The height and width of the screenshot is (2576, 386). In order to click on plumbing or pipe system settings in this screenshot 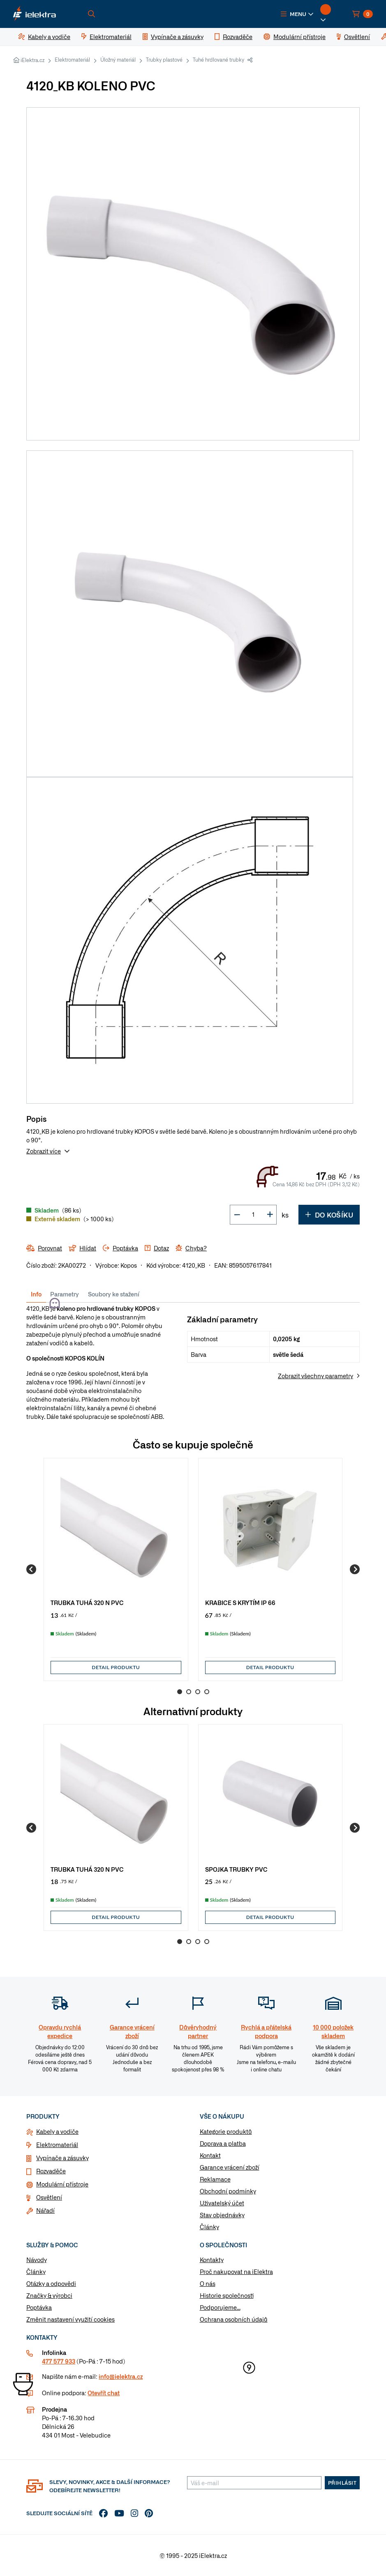, I will do `click(266, 1176)`.